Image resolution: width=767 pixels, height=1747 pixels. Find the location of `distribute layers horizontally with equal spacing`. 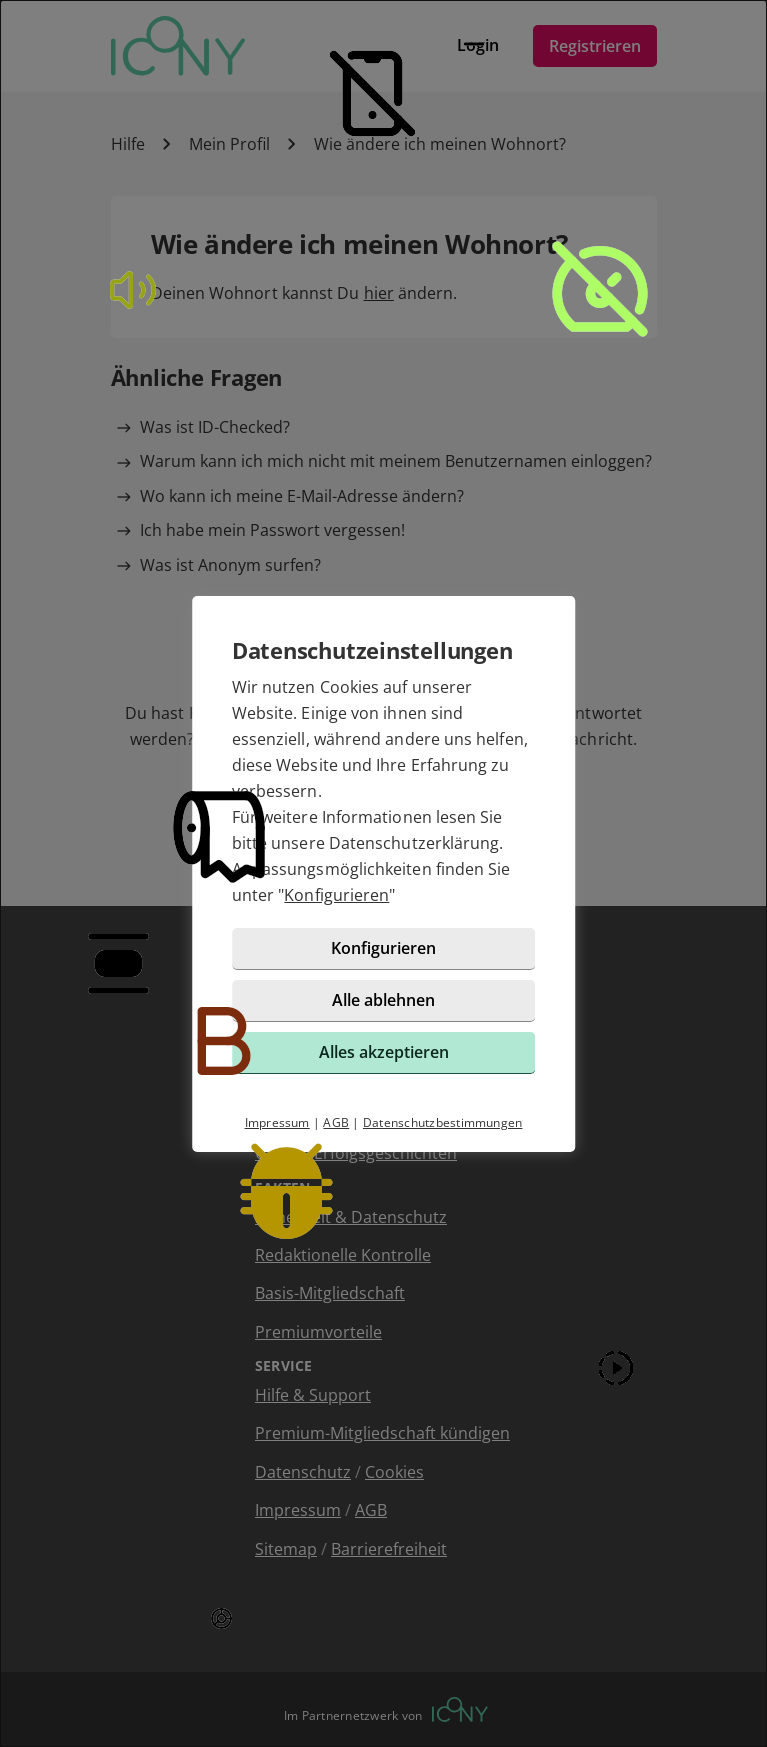

distribute layers horizontally with equal spacing is located at coordinates (118, 963).